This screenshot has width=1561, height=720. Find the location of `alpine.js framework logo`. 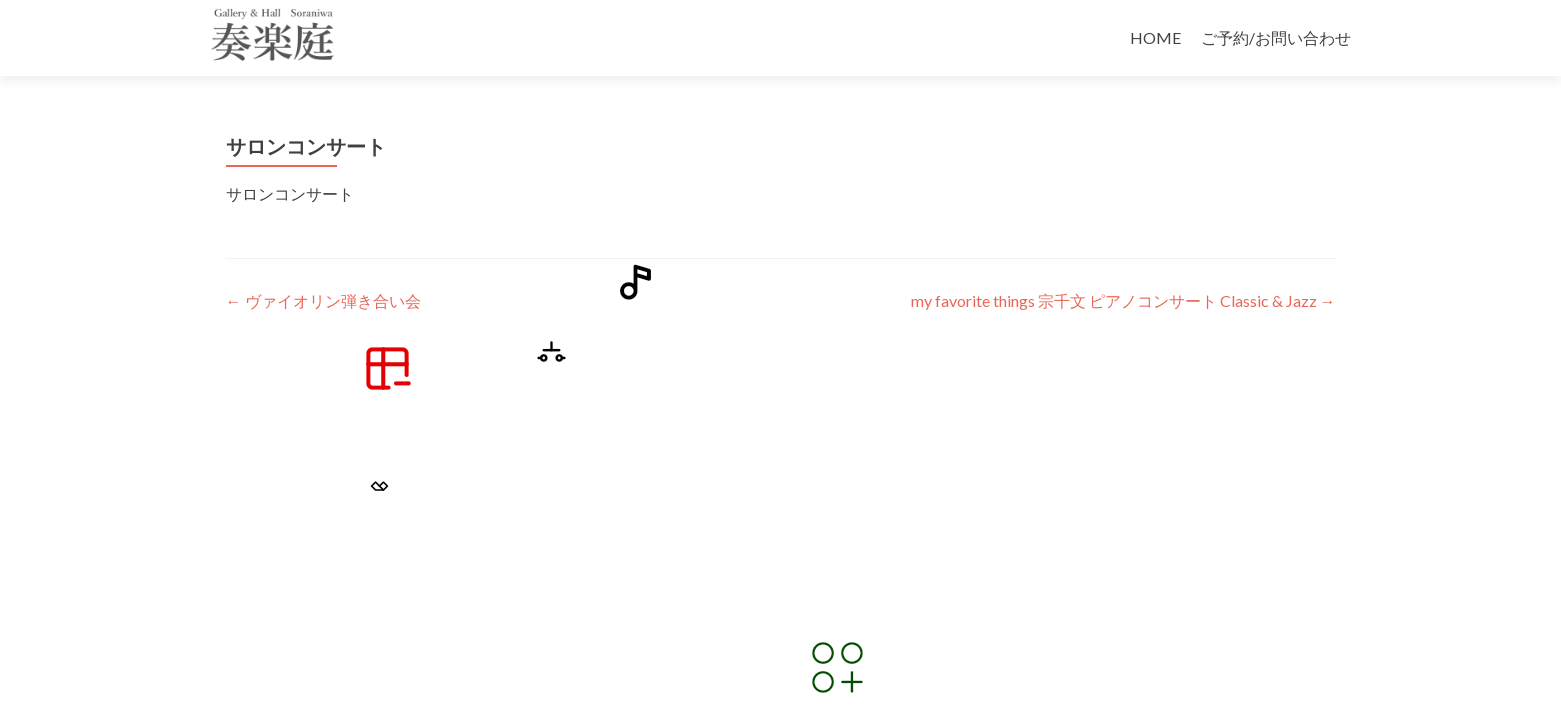

alpine.js framework logo is located at coordinates (379, 486).